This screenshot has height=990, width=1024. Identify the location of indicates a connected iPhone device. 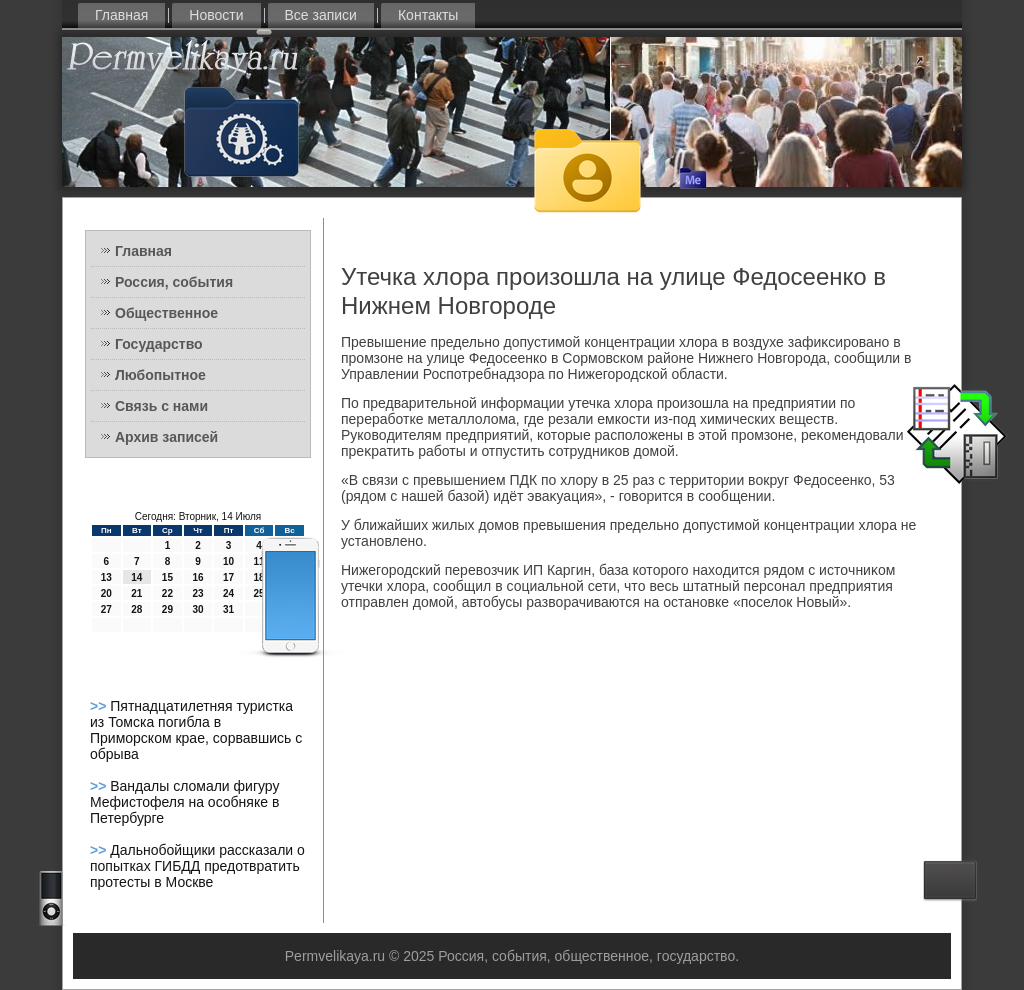
(290, 597).